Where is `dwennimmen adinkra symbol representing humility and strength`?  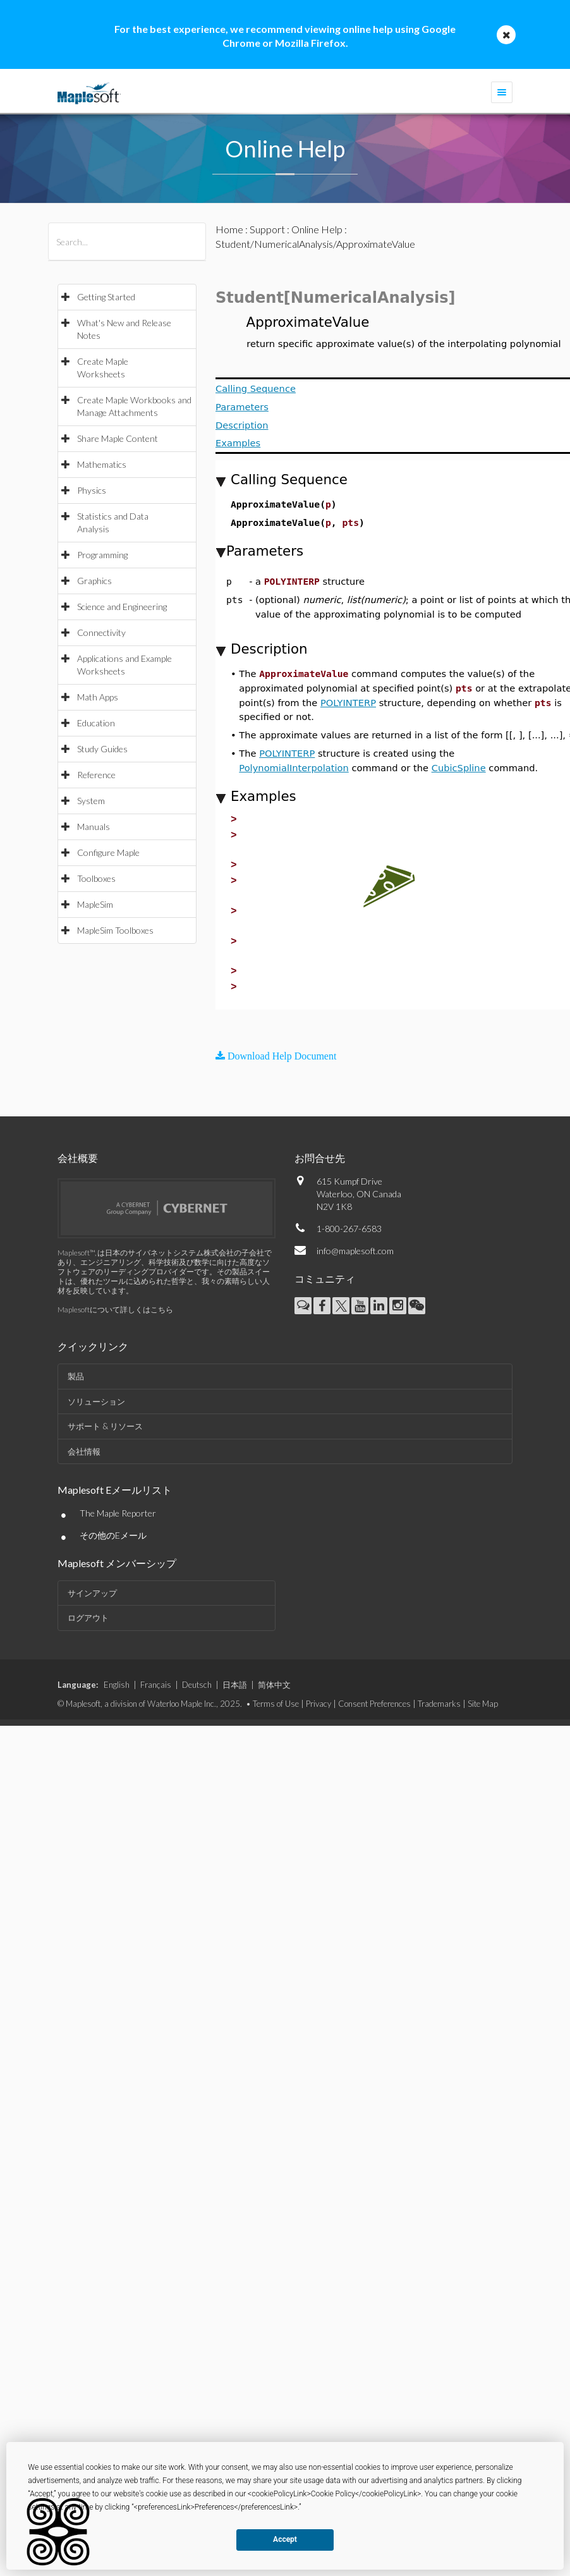 dwennimmen adinkra symbol representing humility and strength is located at coordinates (58, 2532).